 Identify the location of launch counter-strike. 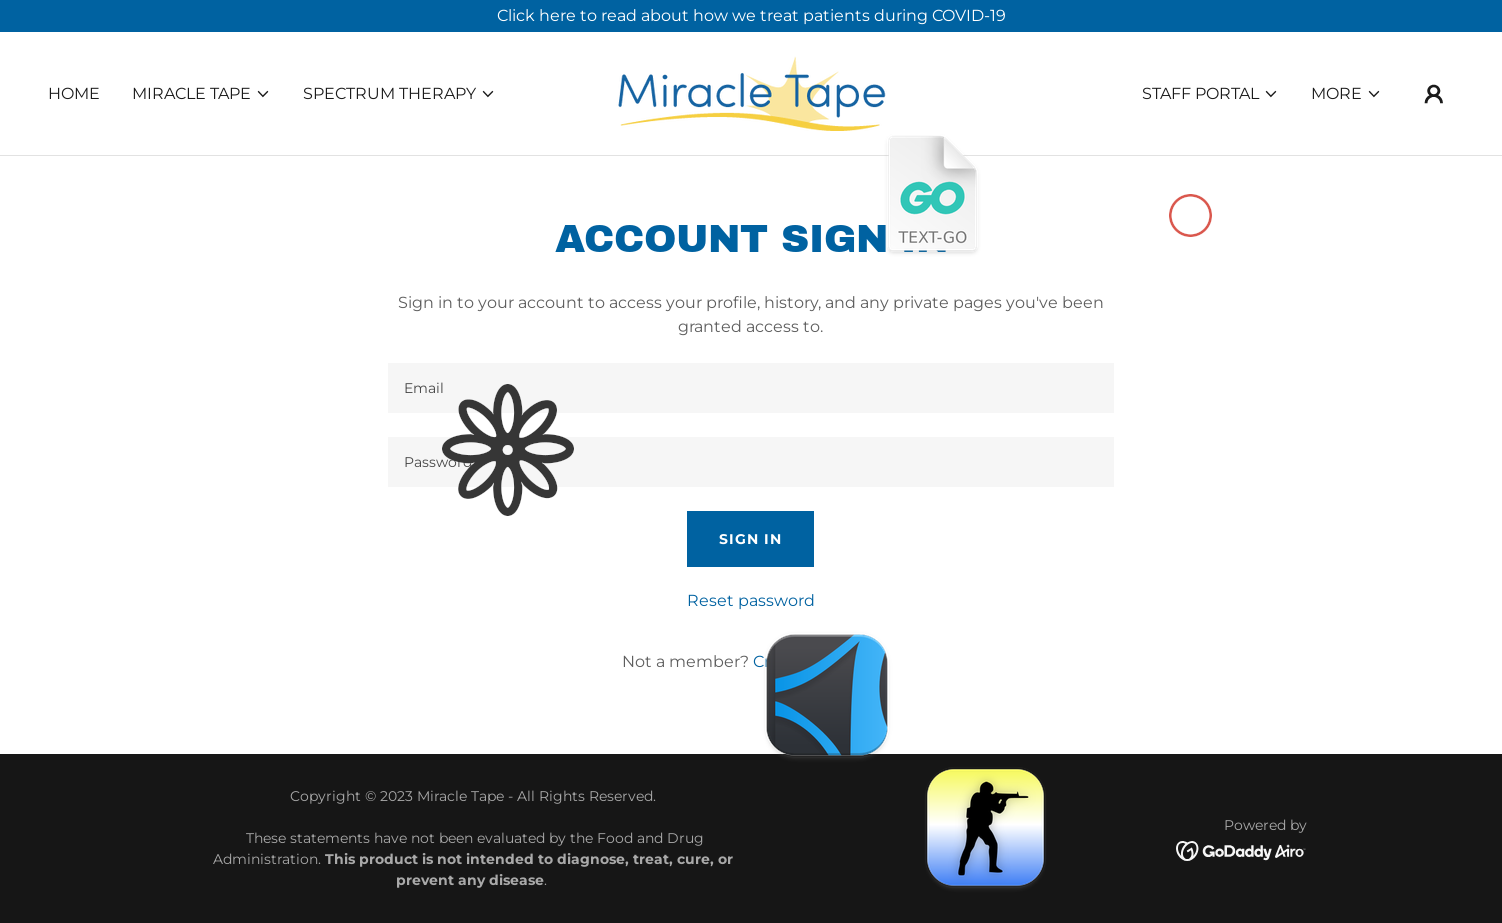
(985, 827).